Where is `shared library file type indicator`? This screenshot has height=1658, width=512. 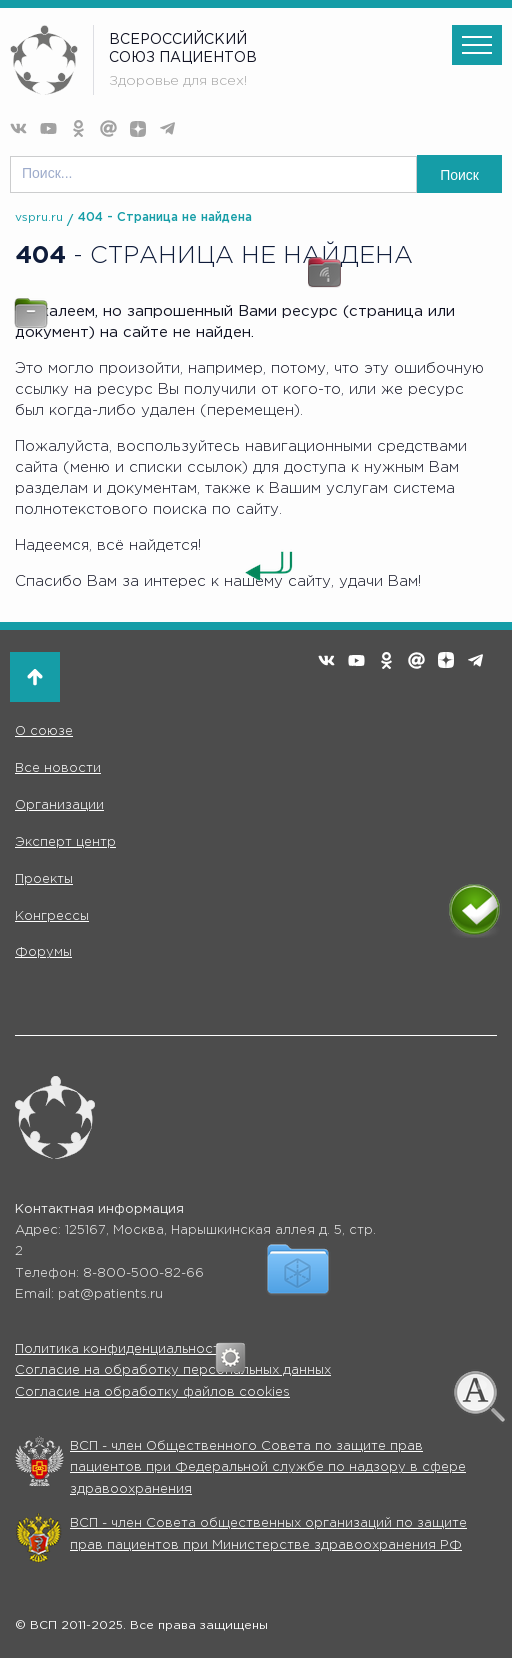 shared library file type indicator is located at coordinates (230, 1357).